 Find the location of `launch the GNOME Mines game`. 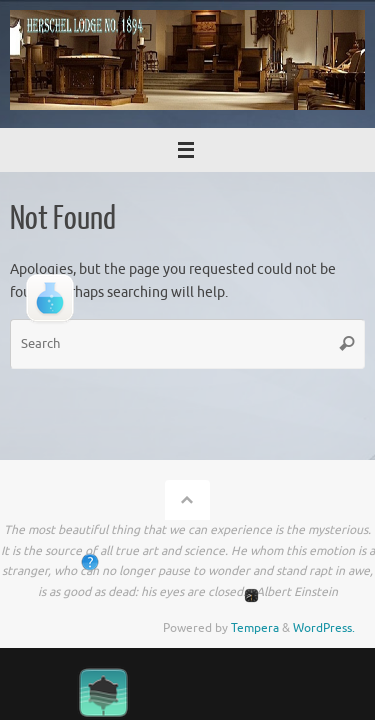

launch the GNOME Mines game is located at coordinates (103, 692).